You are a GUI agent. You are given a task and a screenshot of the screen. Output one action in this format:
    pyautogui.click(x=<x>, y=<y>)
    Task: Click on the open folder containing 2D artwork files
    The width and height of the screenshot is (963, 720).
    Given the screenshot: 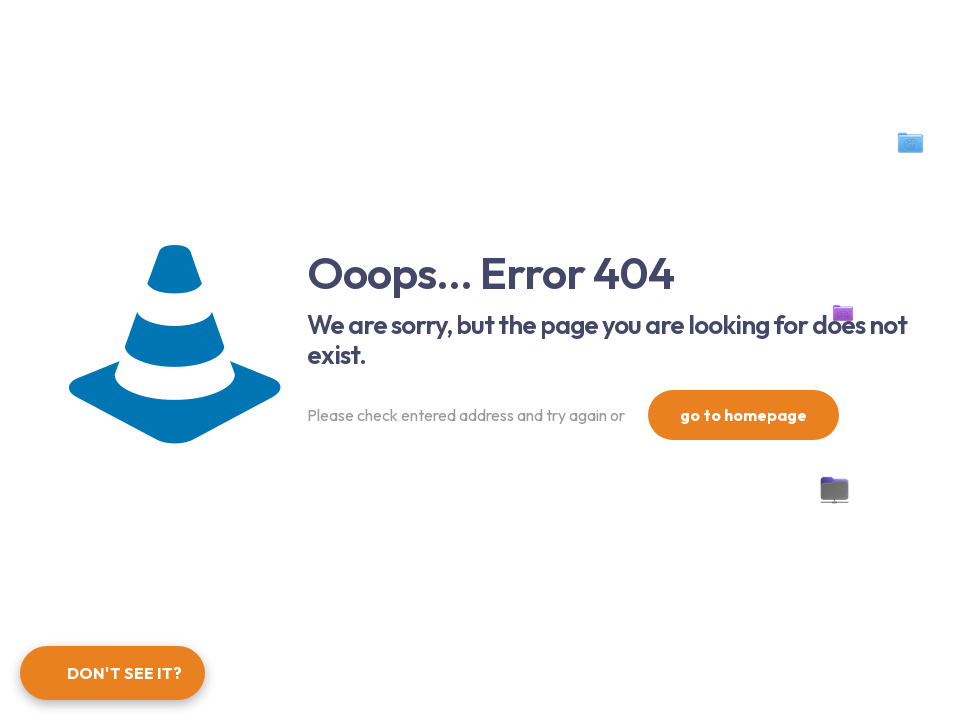 What is the action you would take?
    pyautogui.click(x=910, y=142)
    